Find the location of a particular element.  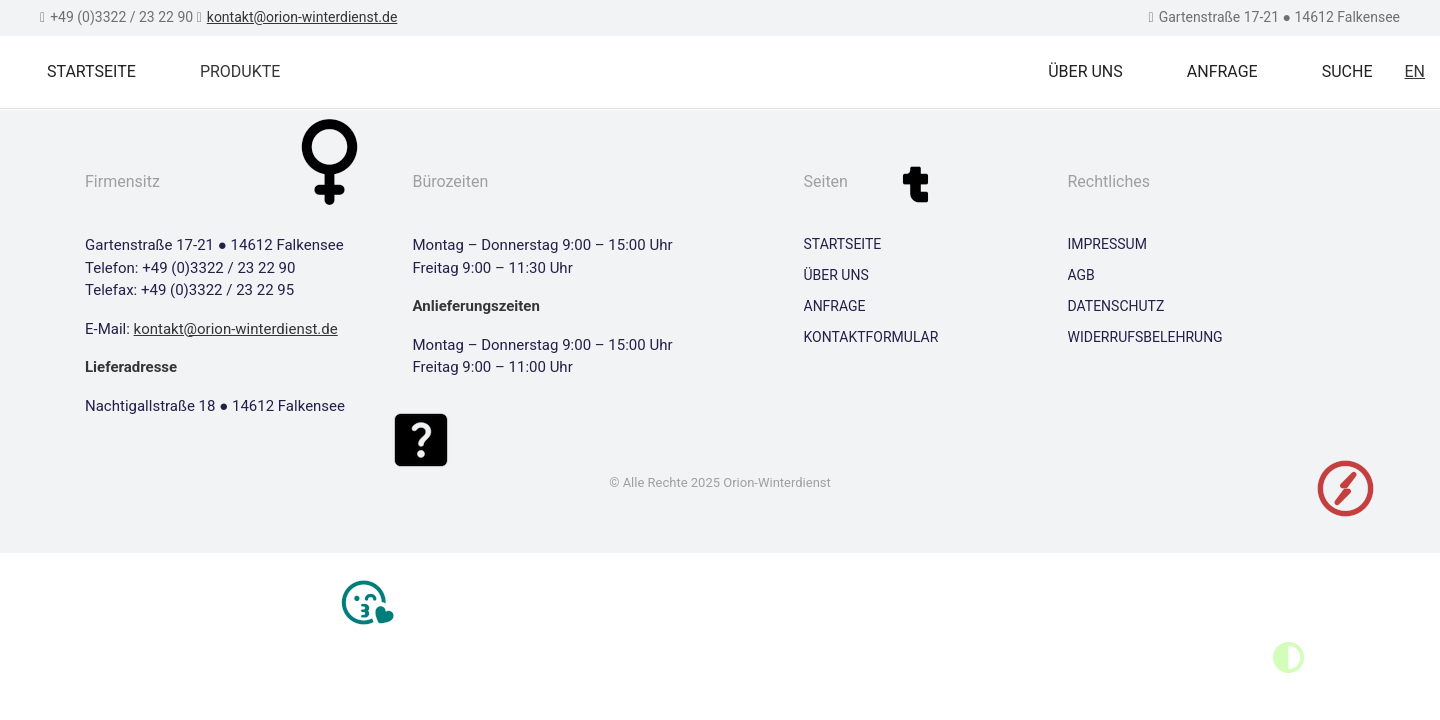

toggle between light and dark mode is located at coordinates (1288, 657).